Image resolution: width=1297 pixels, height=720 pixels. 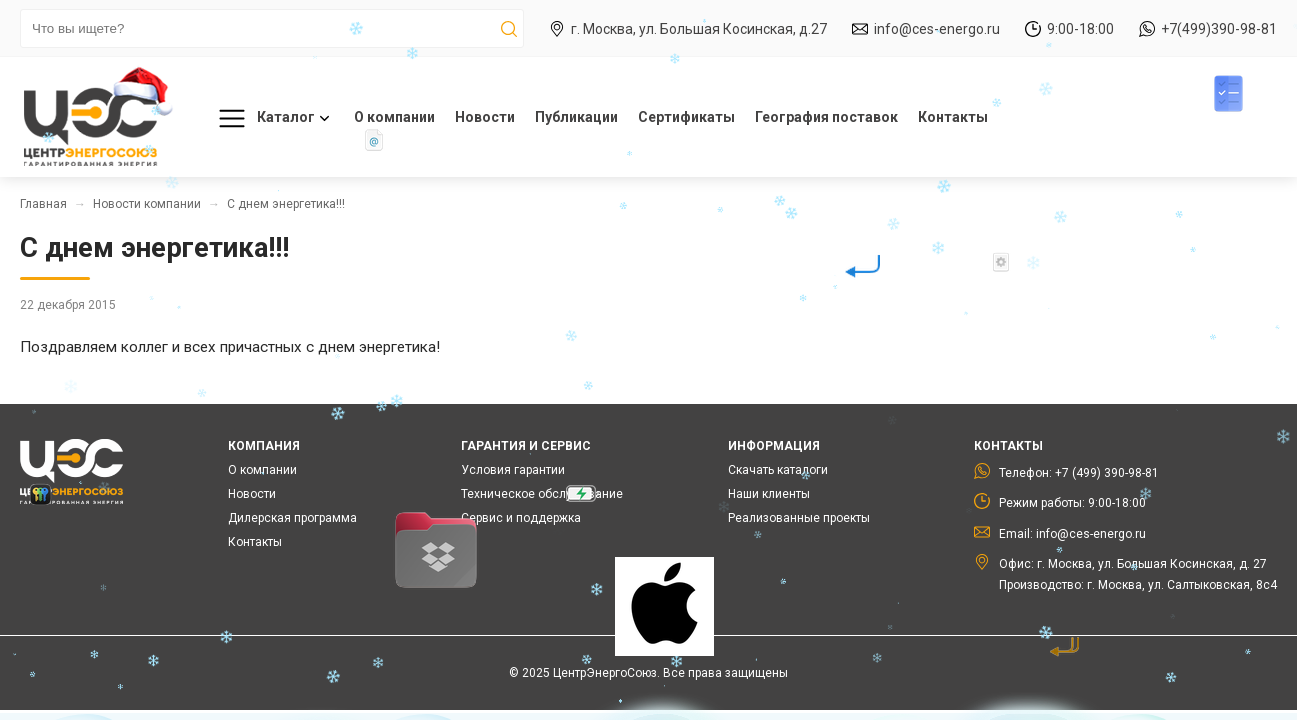 What do you see at coordinates (436, 550) in the screenshot?
I see `open your dropbox synced folder` at bounding box center [436, 550].